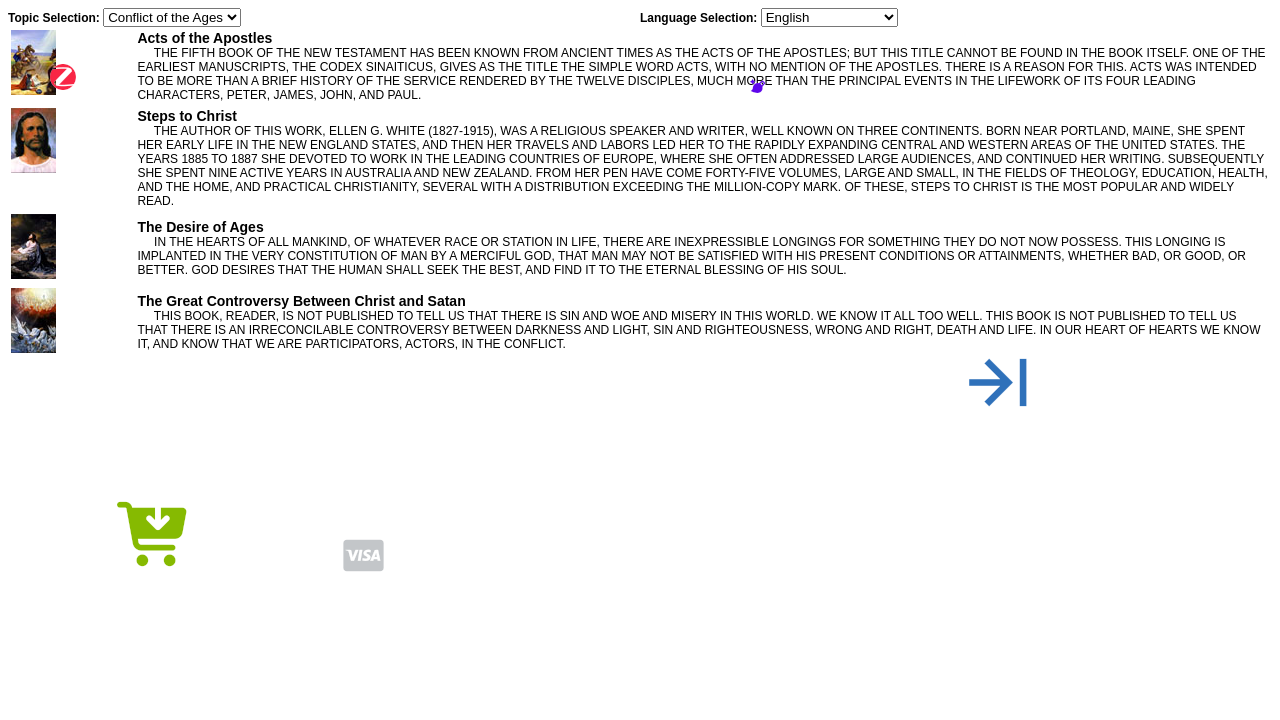 This screenshot has width=1280, height=720. What do you see at coordinates (63, 77) in the screenshot?
I see `zigbee smart home protocol logo` at bounding box center [63, 77].